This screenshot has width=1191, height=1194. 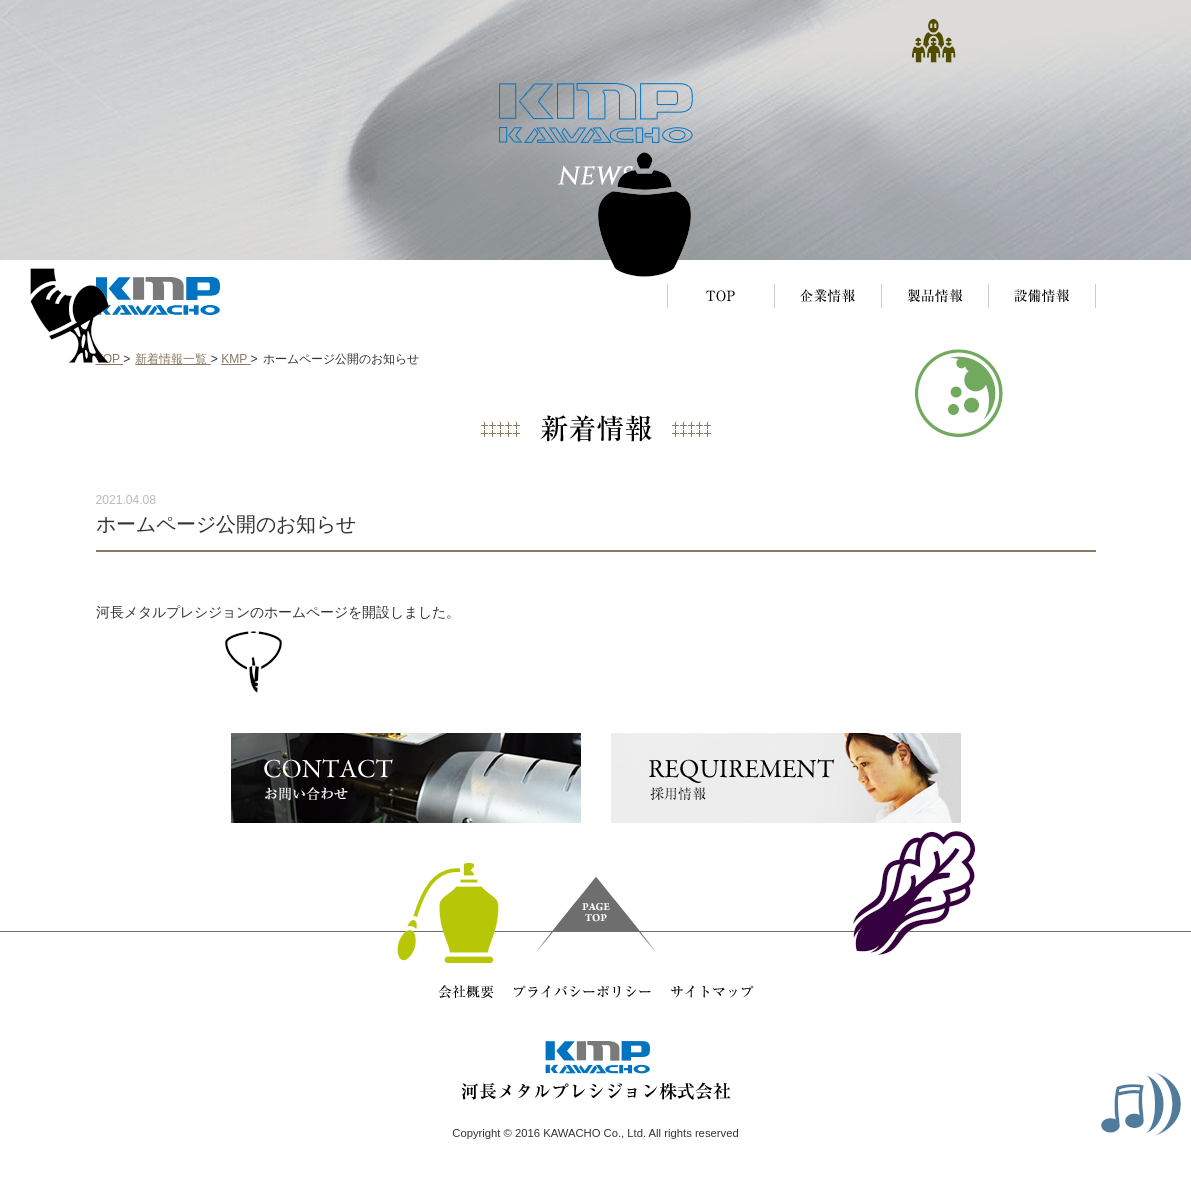 I want to click on view your minions or followers in-game, so click(x=933, y=40).